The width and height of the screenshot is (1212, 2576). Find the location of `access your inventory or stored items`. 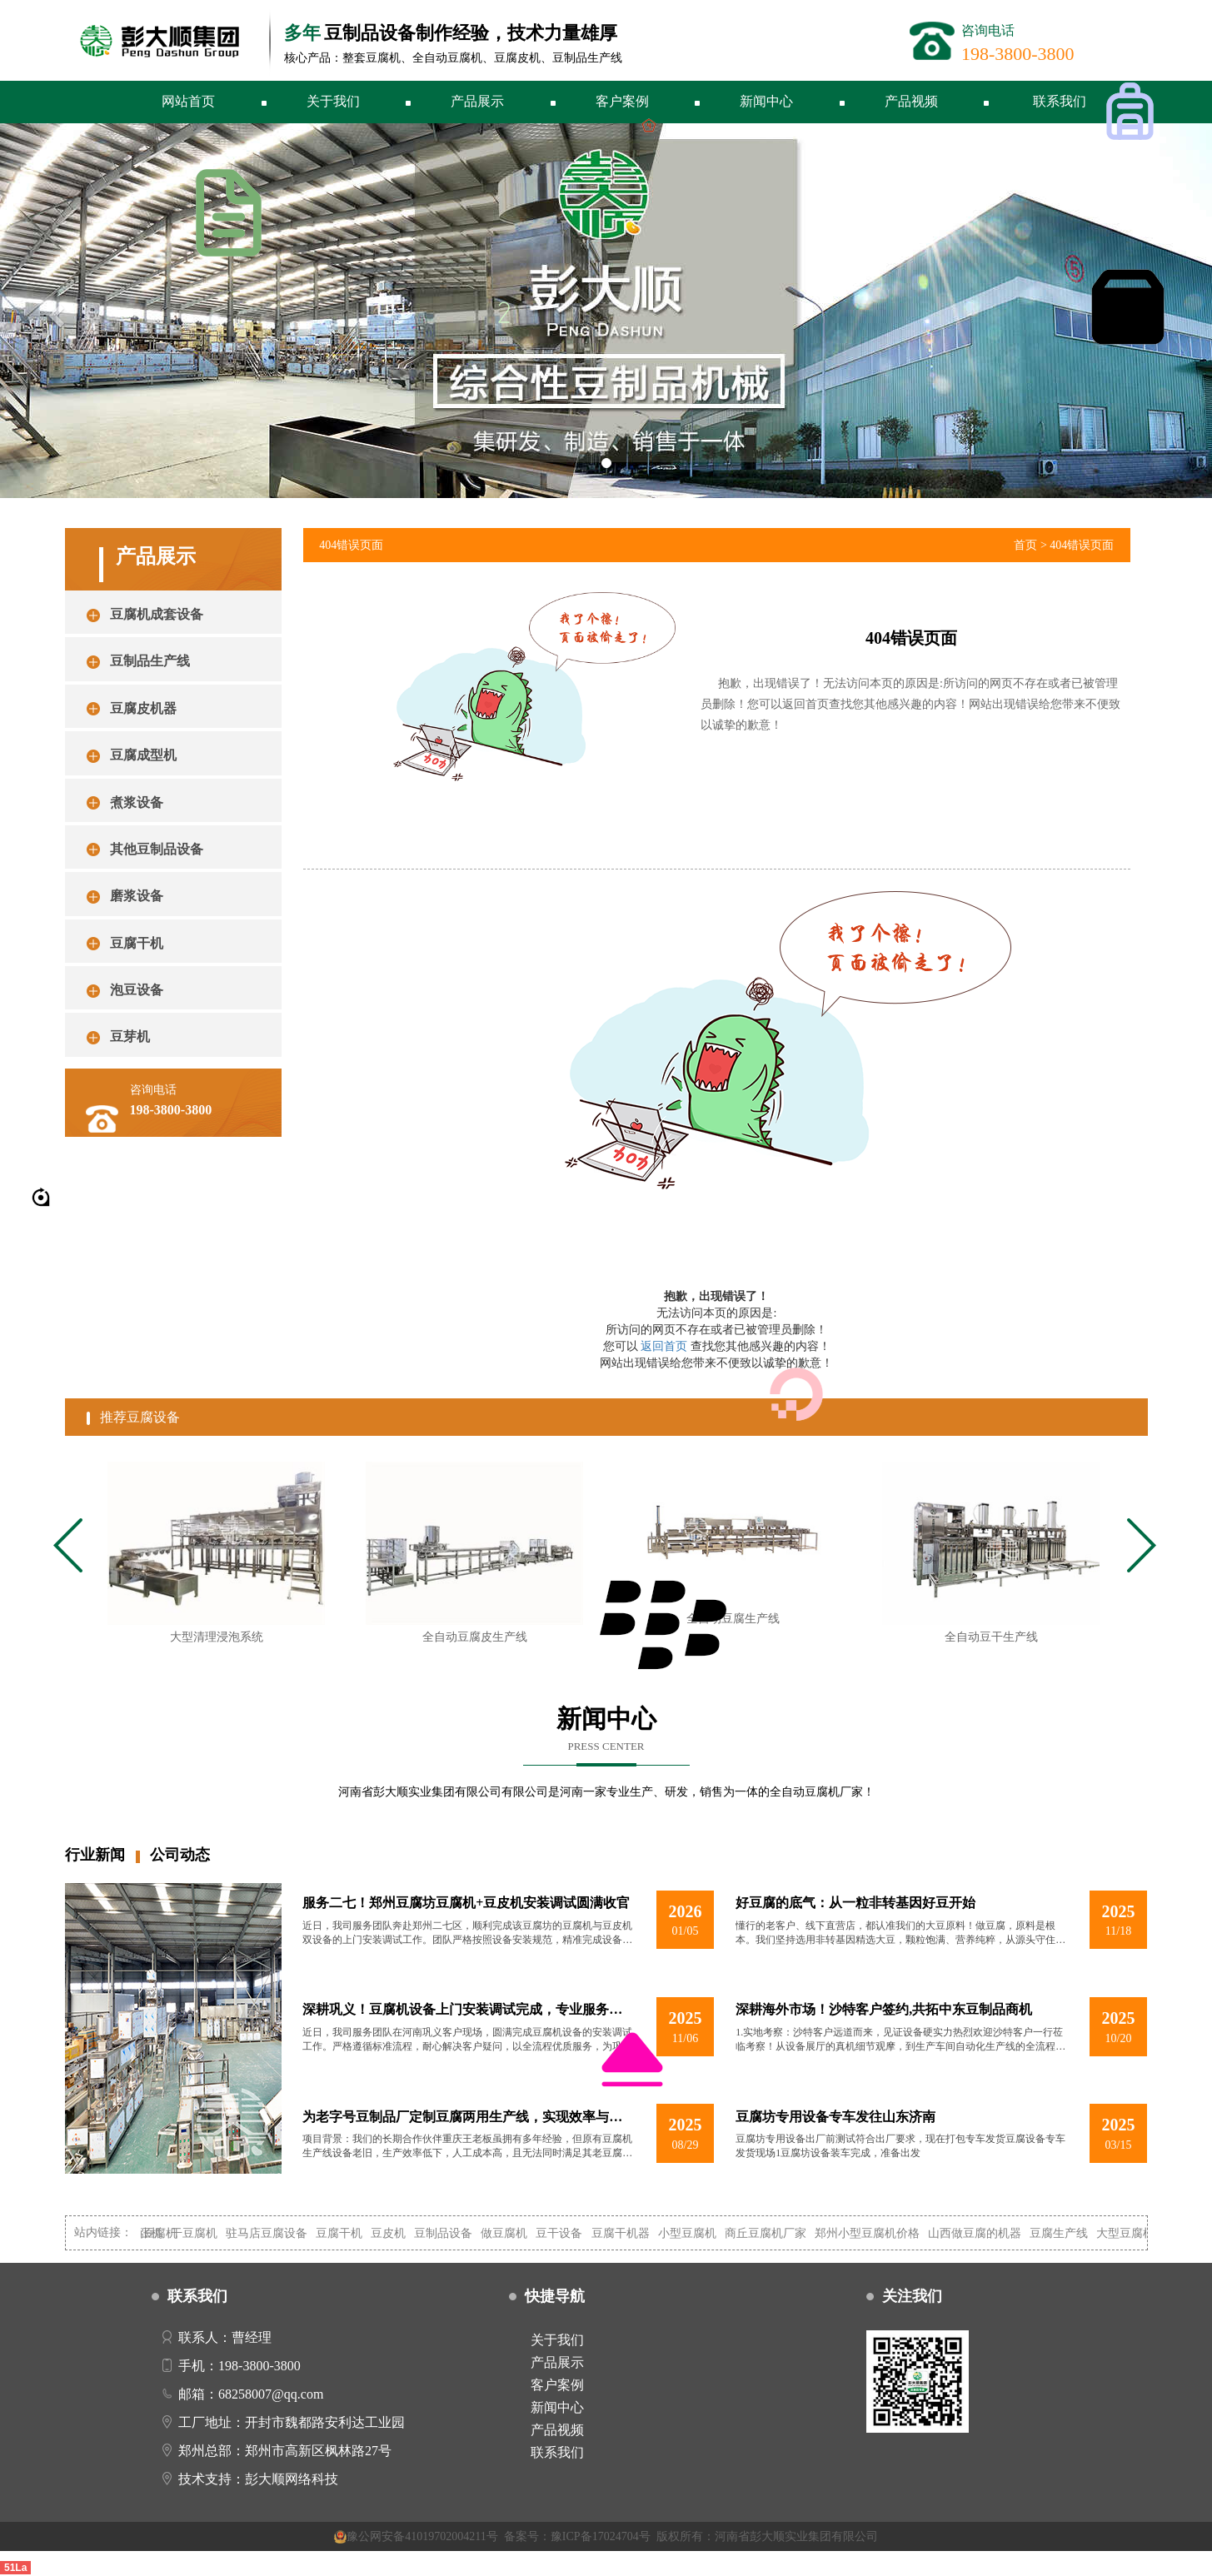

access your inventory or stored items is located at coordinates (1130, 111).